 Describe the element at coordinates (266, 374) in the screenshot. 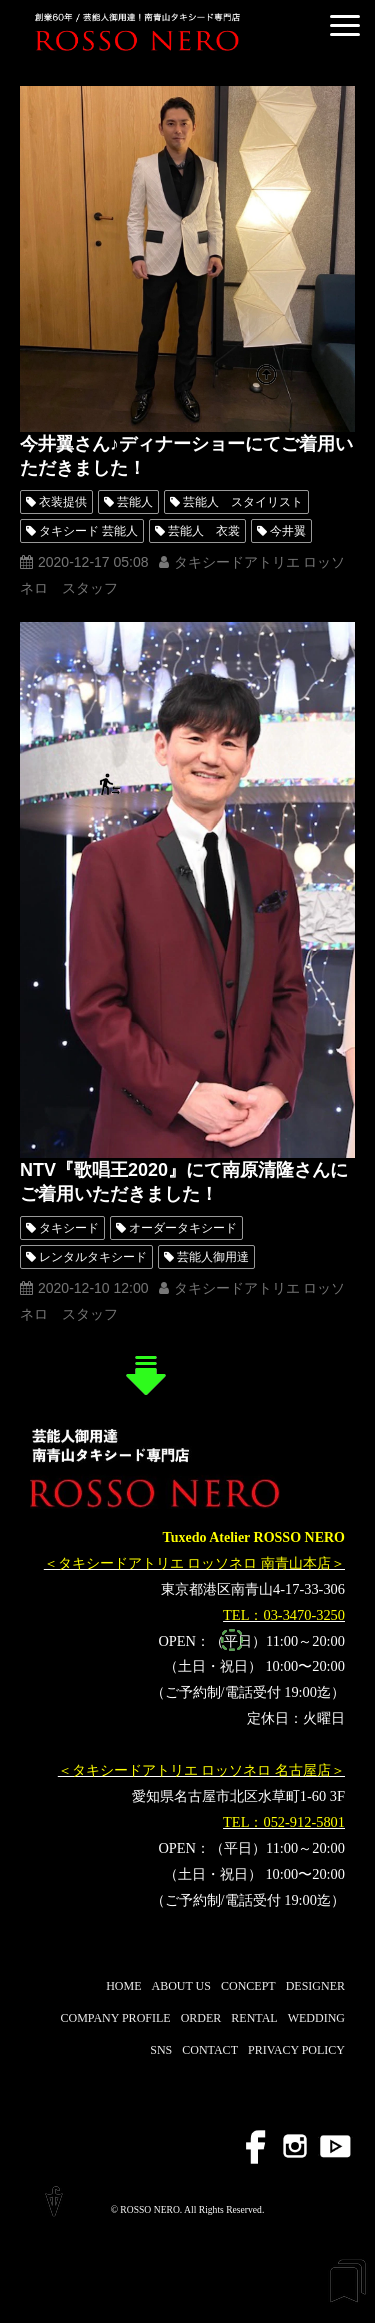

I see `scroll to top of page` at that location.